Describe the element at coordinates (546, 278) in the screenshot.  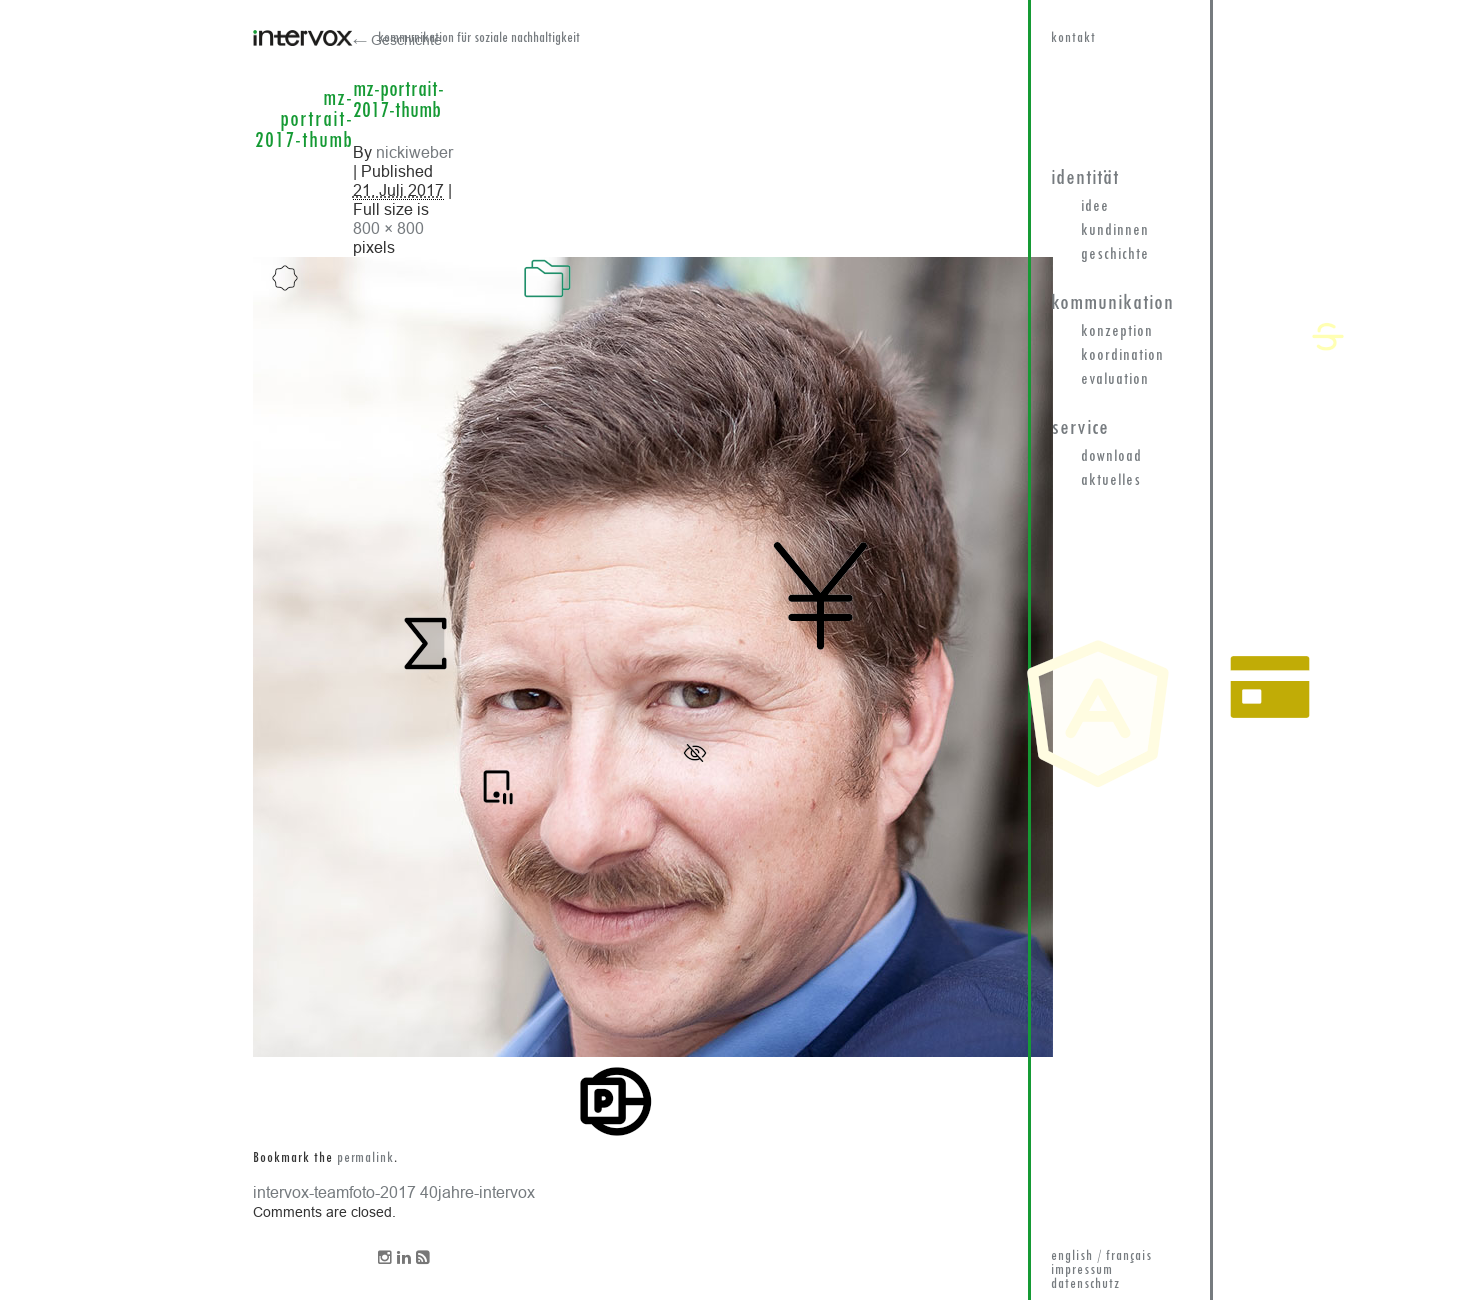
I see `browse all folders` at that location.